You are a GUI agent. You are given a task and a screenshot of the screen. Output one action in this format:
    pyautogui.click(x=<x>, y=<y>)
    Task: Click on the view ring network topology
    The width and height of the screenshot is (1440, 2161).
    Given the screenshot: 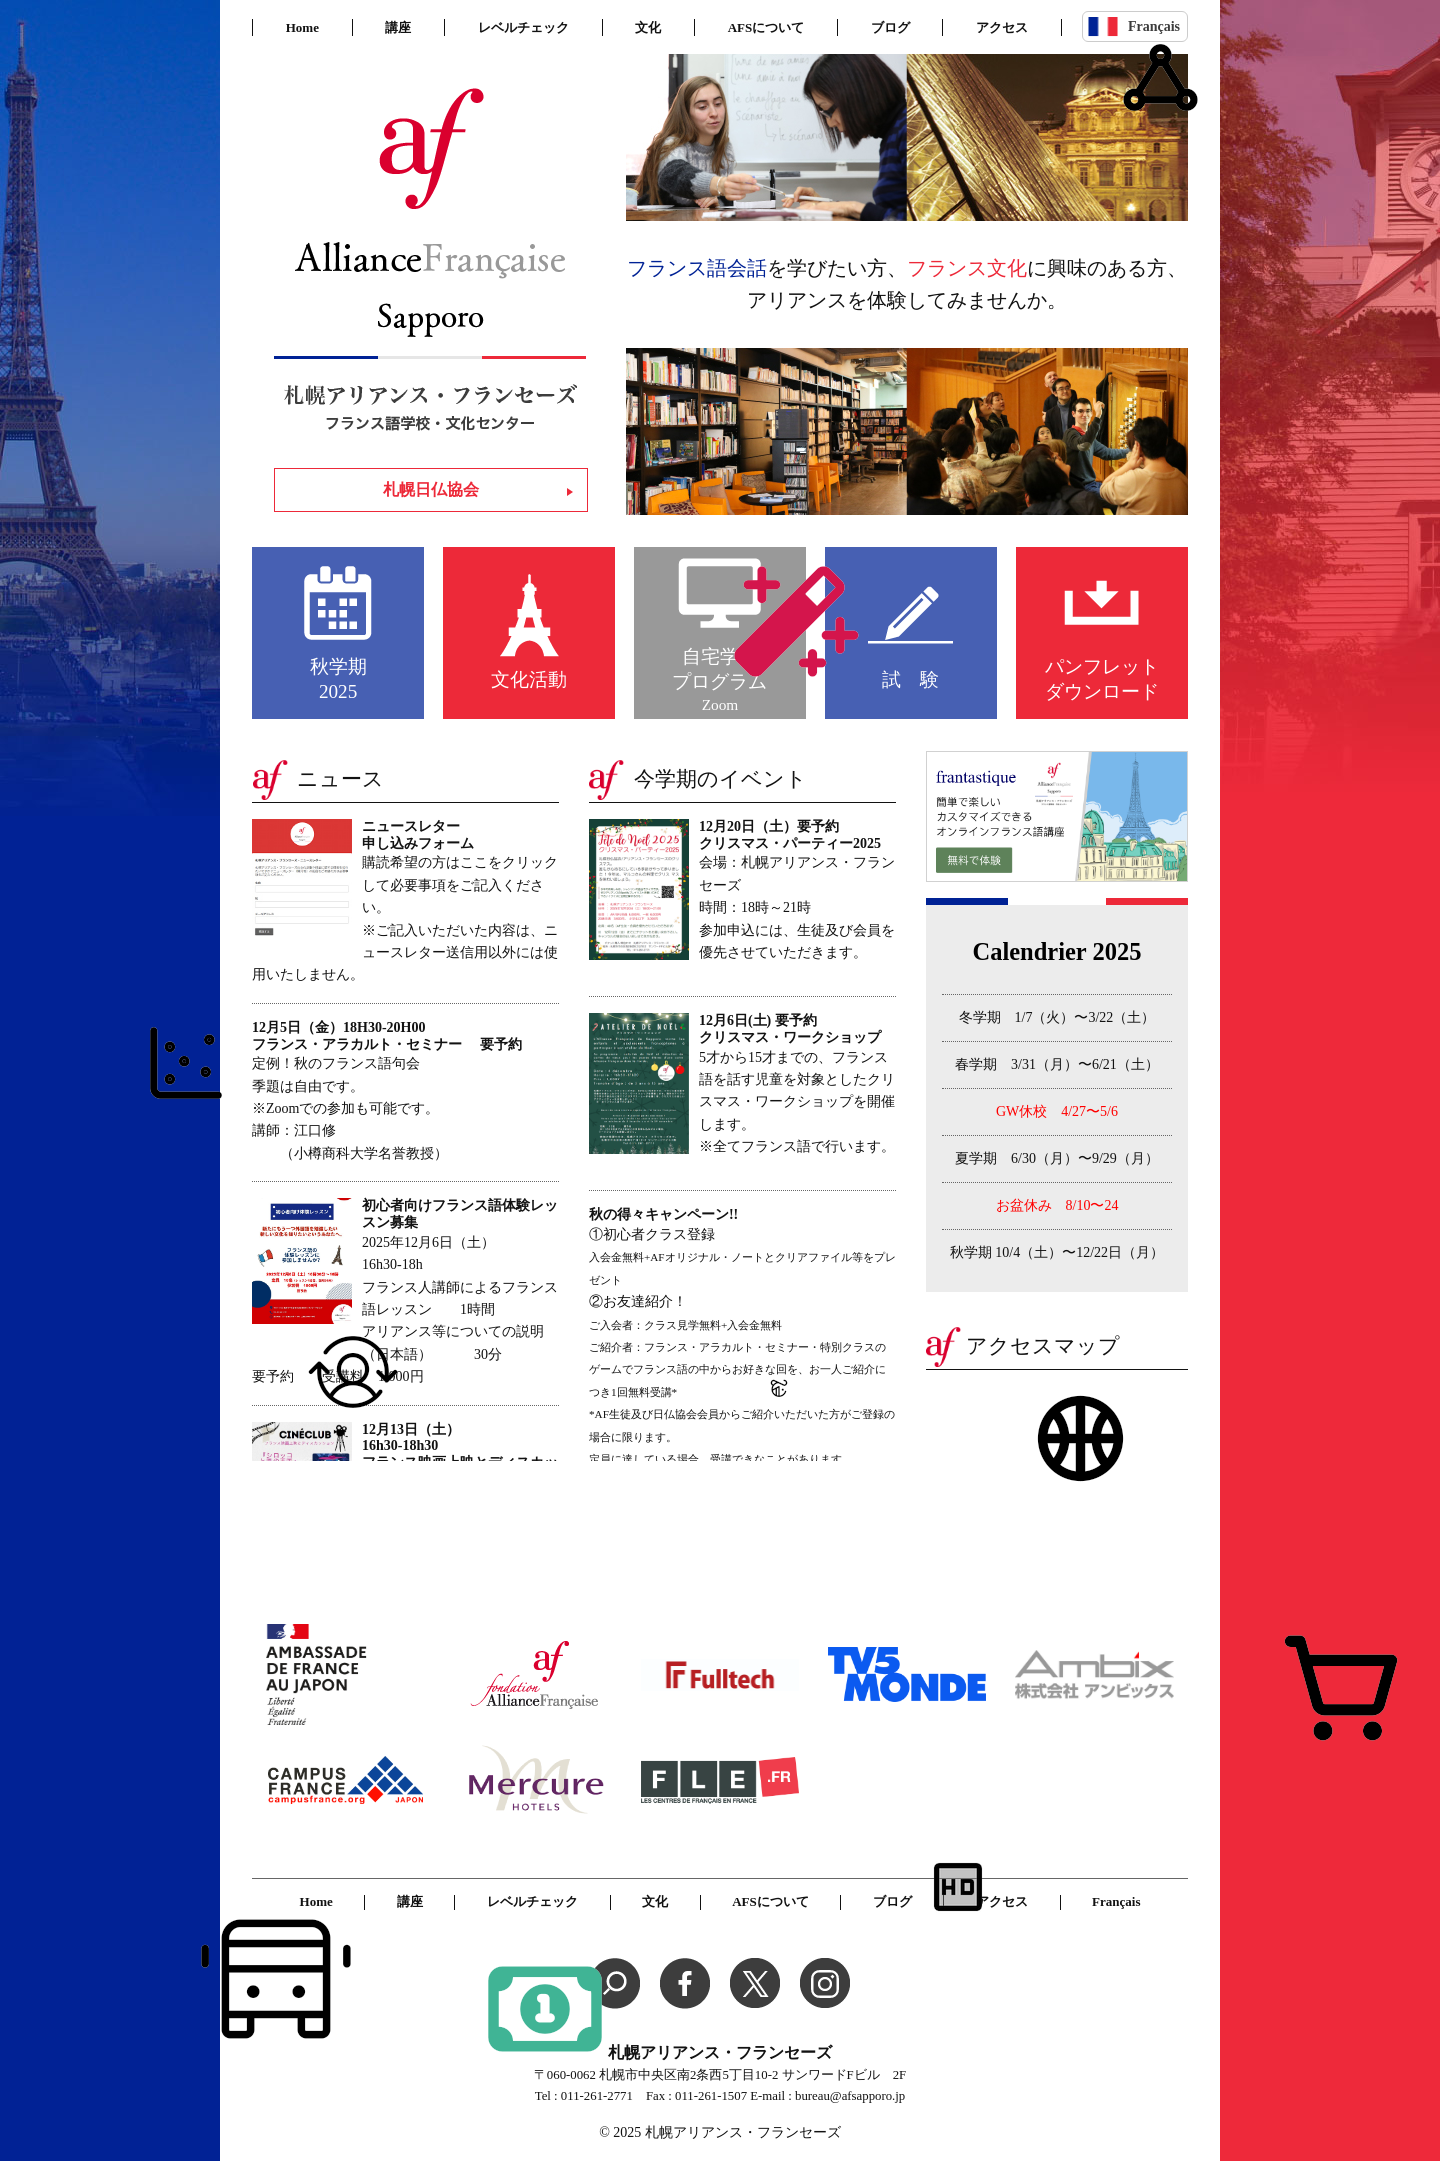 What is the action you would take?
    pyautogui.click(x=1160, y=77)
    